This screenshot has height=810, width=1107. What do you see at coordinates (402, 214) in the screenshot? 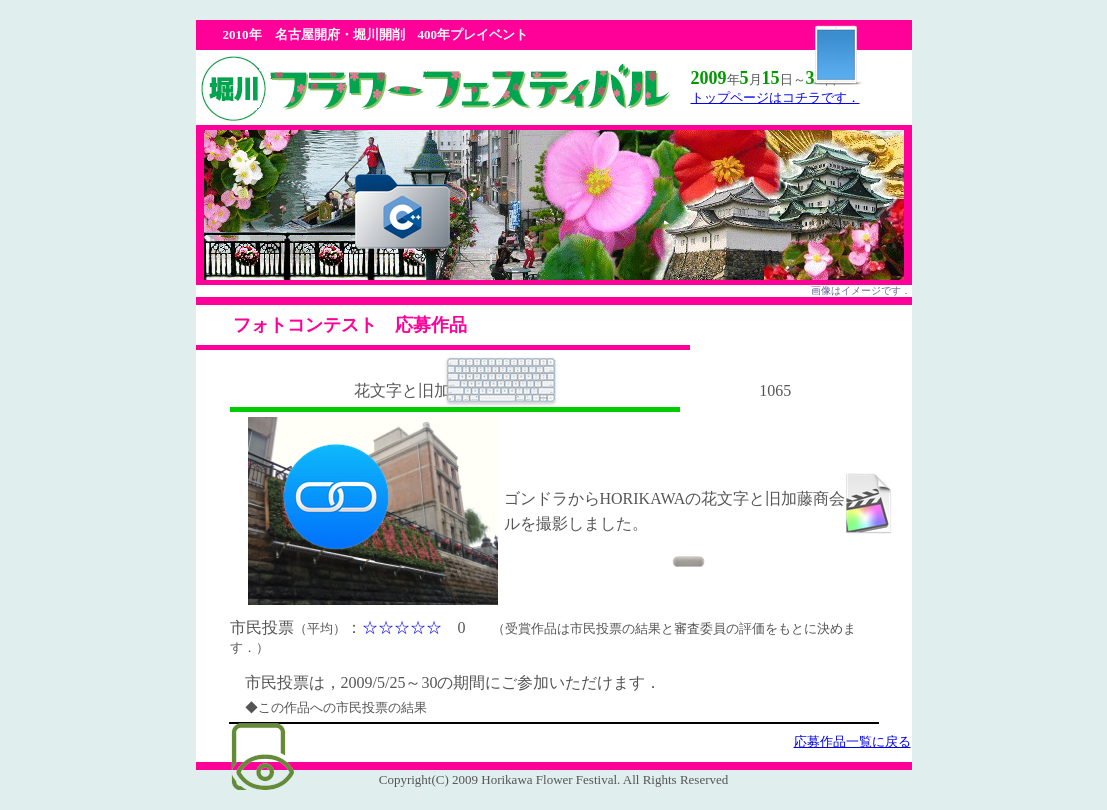
I see `open folder containing C++ project files` at bounding box center [402, 214].